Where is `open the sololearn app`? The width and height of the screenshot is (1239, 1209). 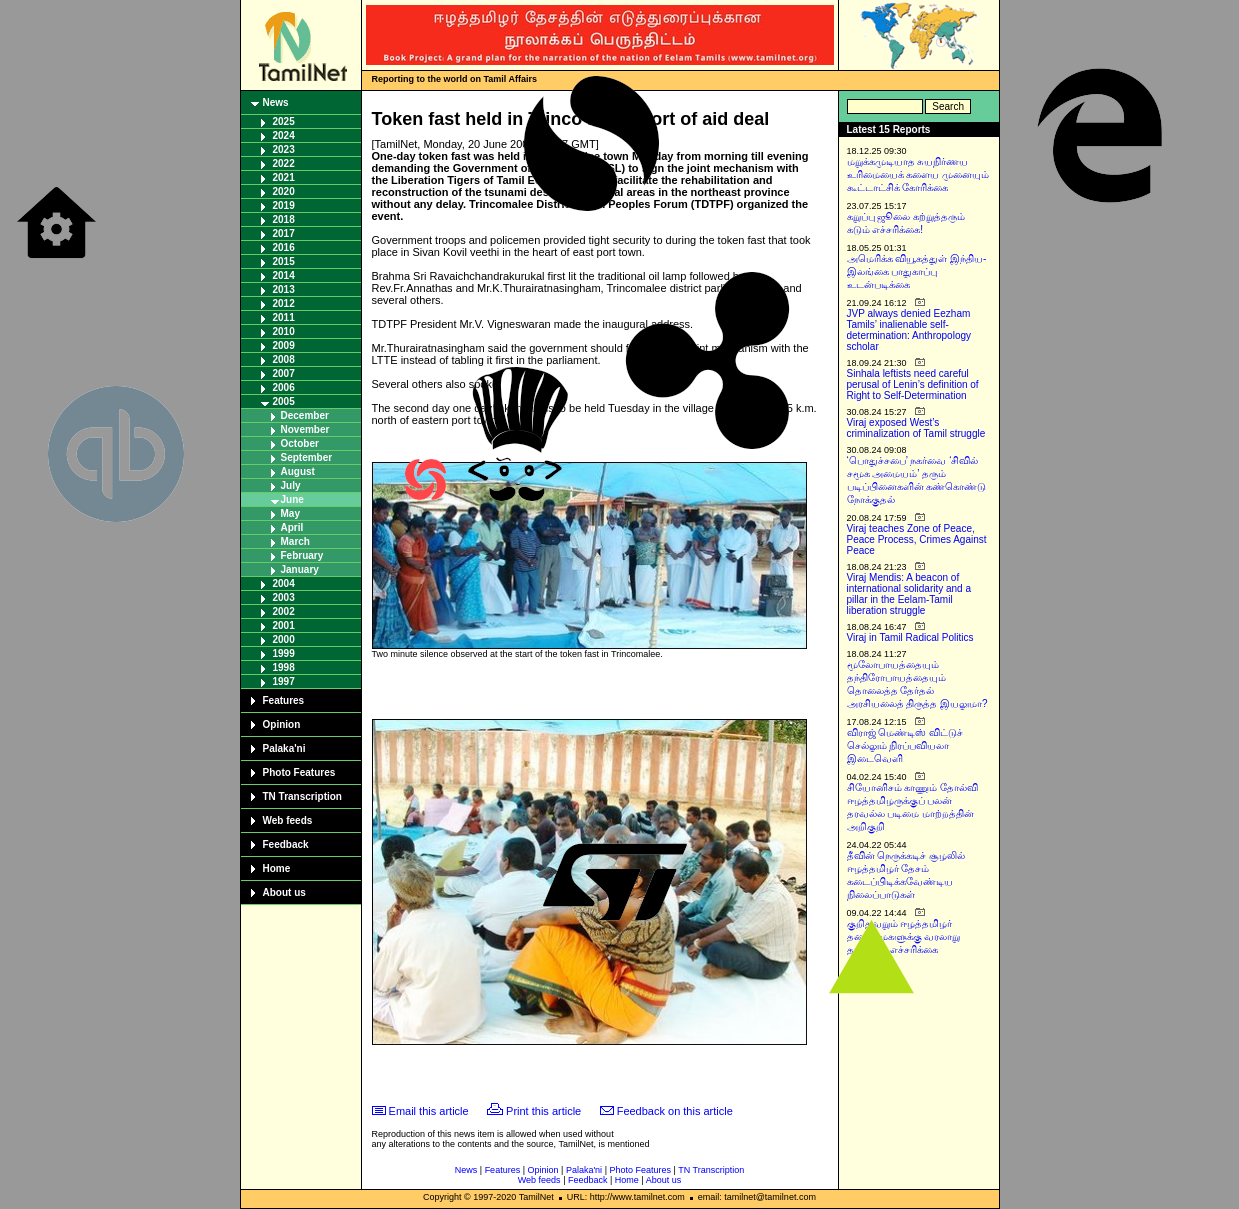 open the sololearn app is located at coordinates (425, 479).